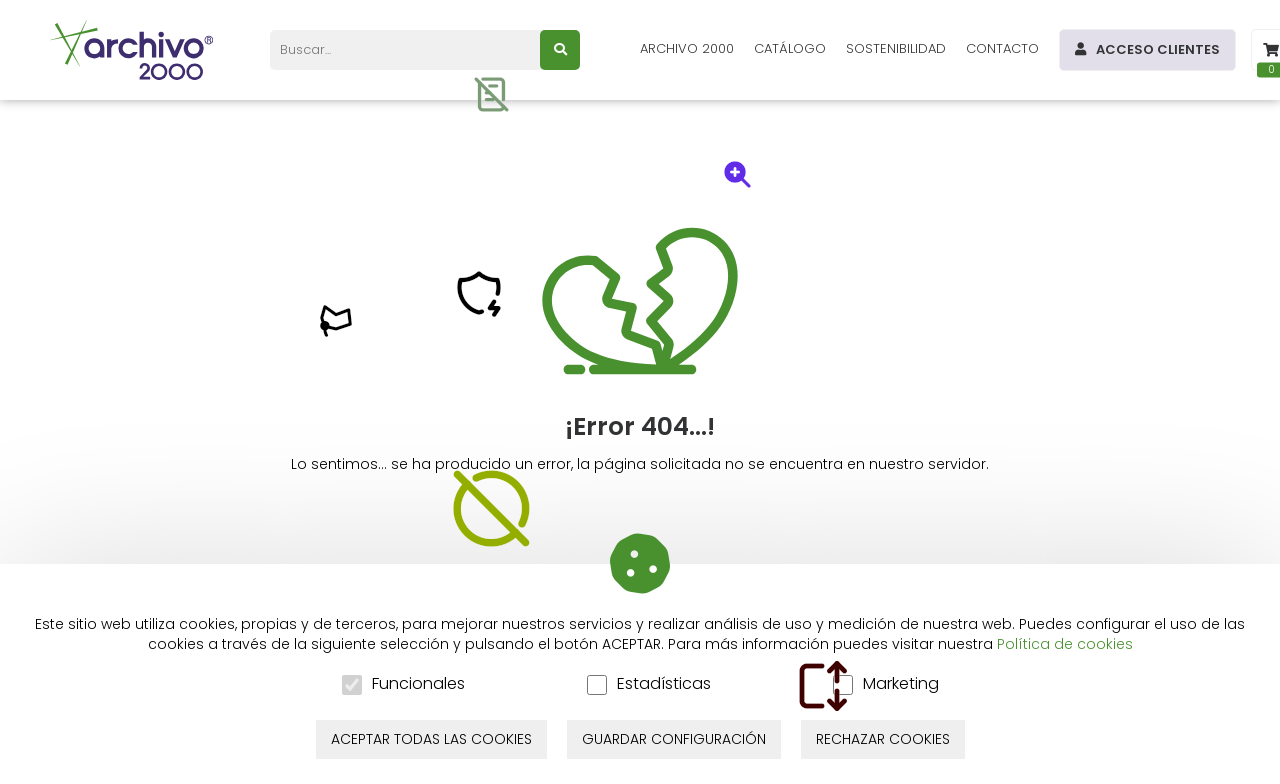  Describe the element at coordinates (491, 508) in the screenshot. I see `indicates a disabled or unavailable feature` at that location.